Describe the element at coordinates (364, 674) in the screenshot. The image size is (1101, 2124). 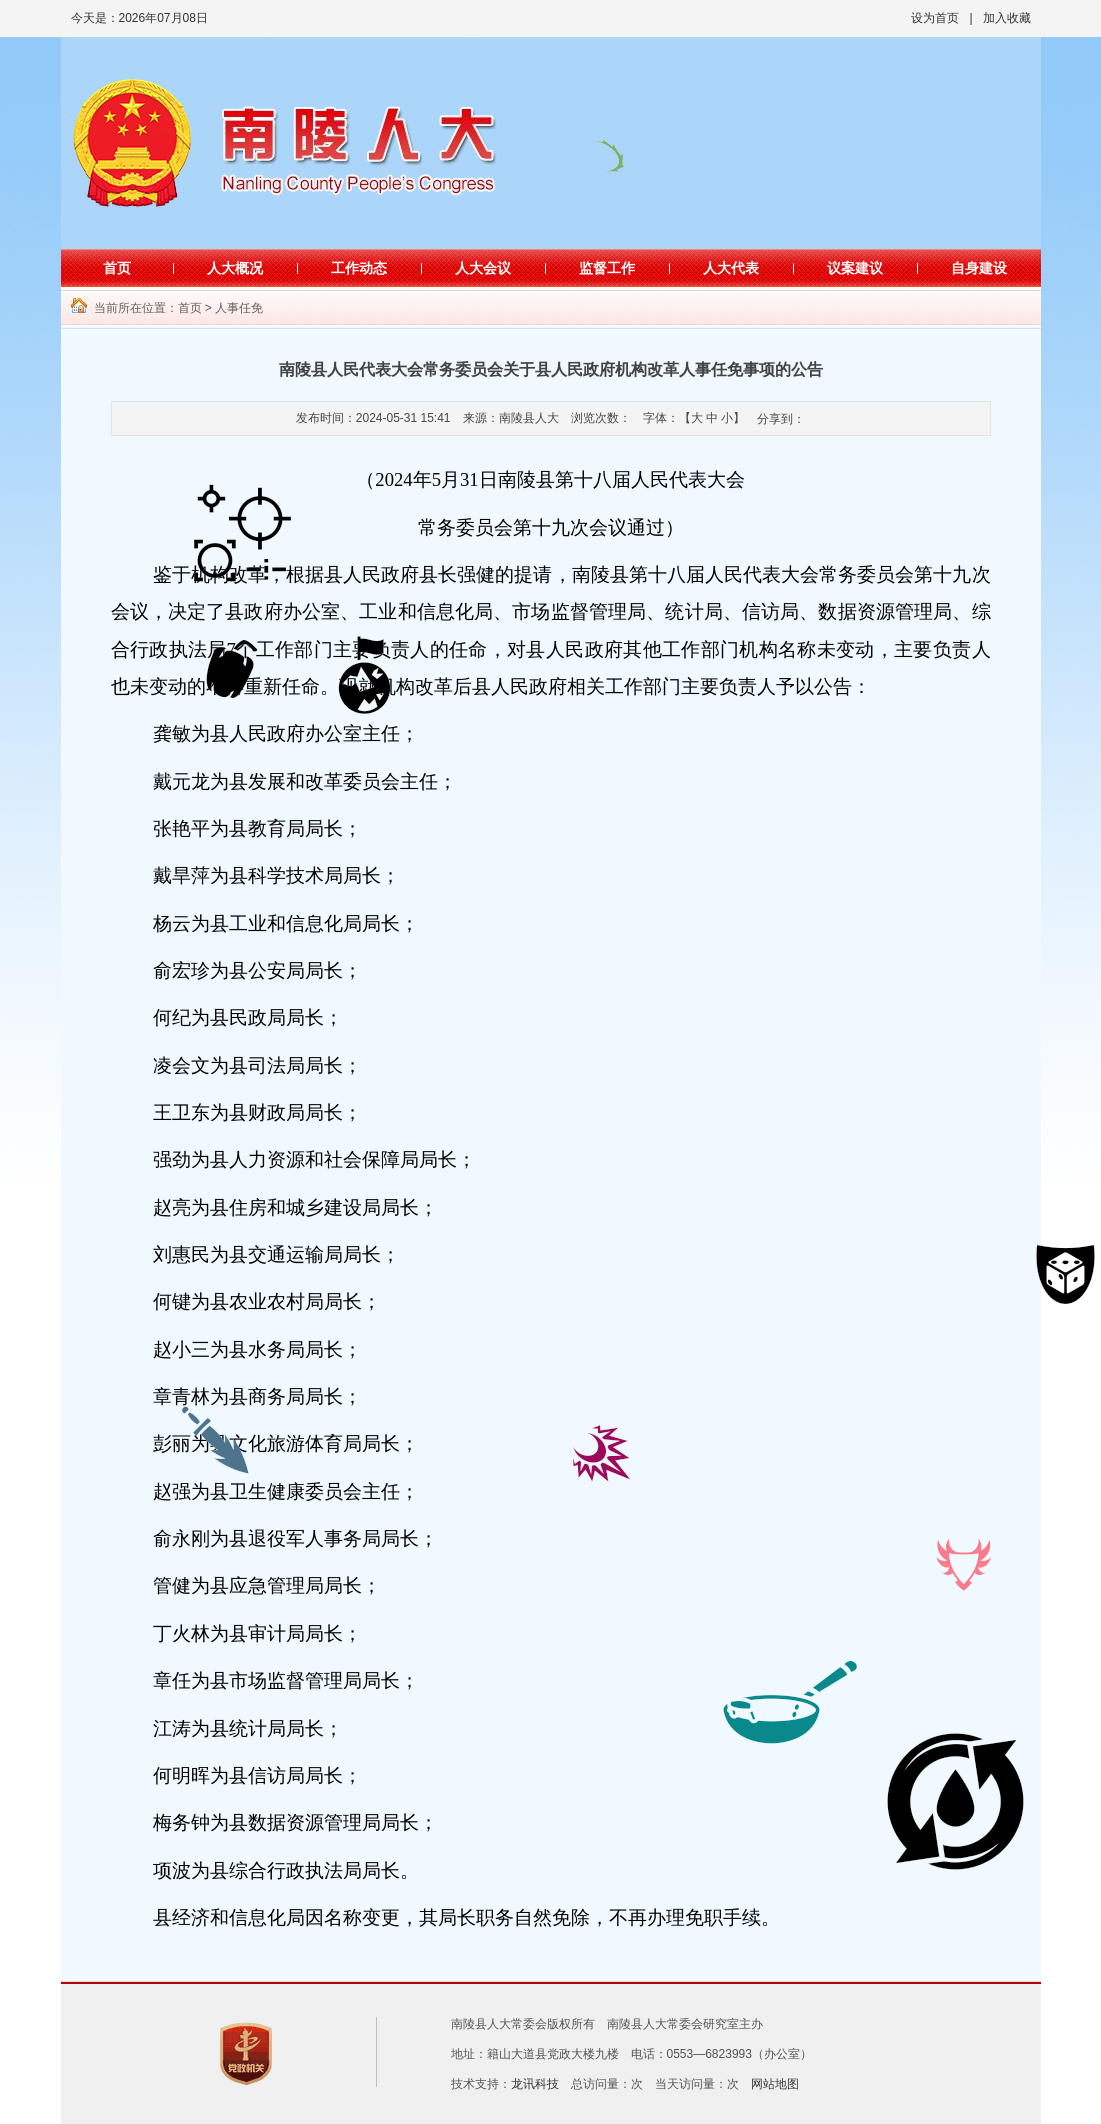
I see `conquer or claim a planet in a strategy game` at that location.